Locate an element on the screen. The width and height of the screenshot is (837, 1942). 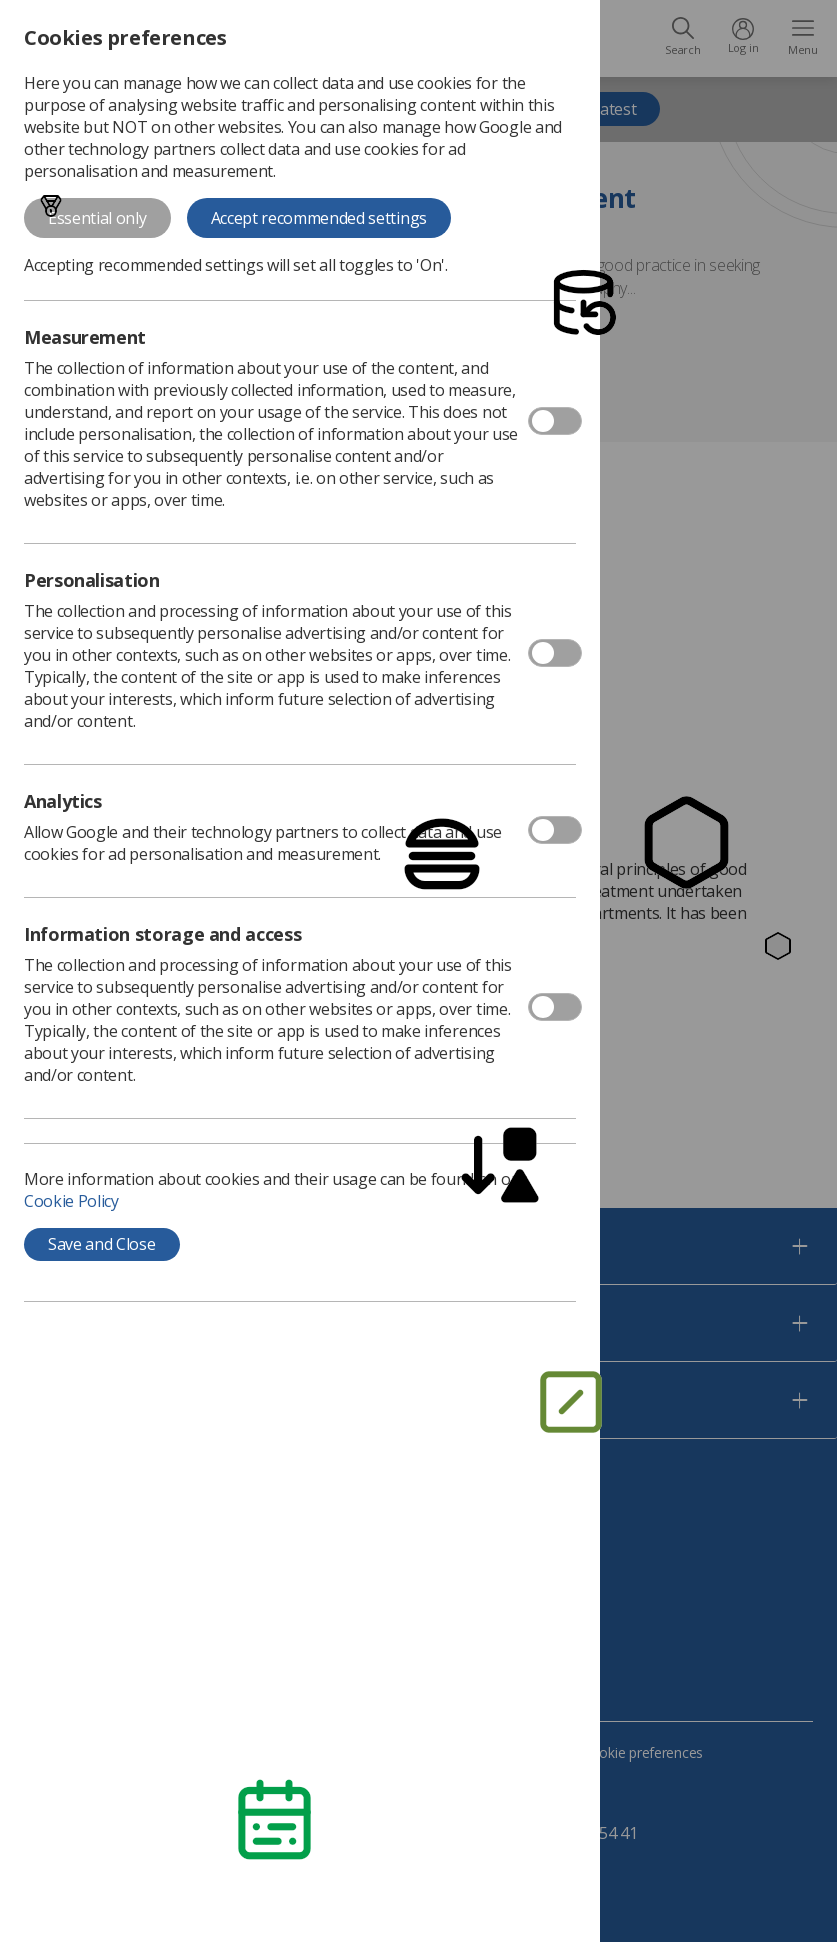
open navigation menu is located at coordinates (442, 856).